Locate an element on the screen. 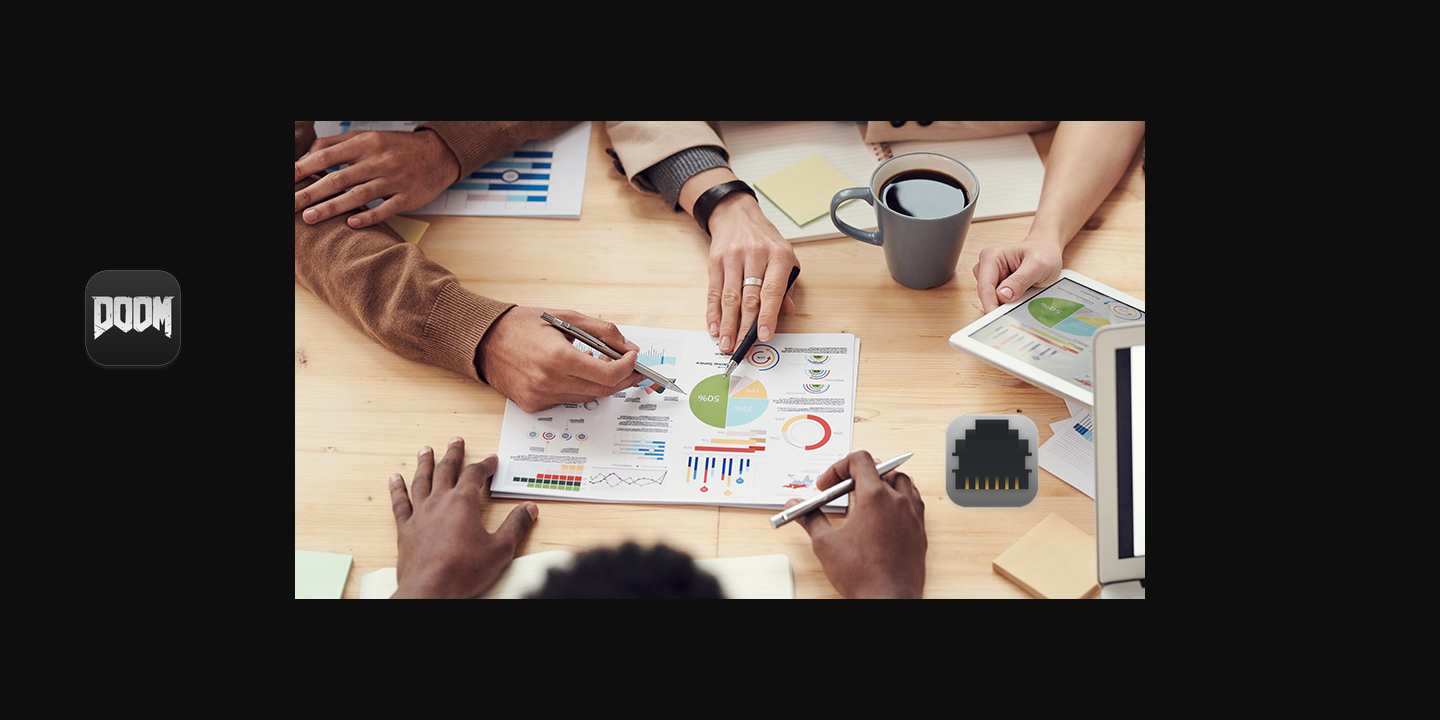 Image resolution: width=1440 pixels, height=720 pixels. indicates an RJ11 telephone/DSL network port is located at coordinates (992, 461).